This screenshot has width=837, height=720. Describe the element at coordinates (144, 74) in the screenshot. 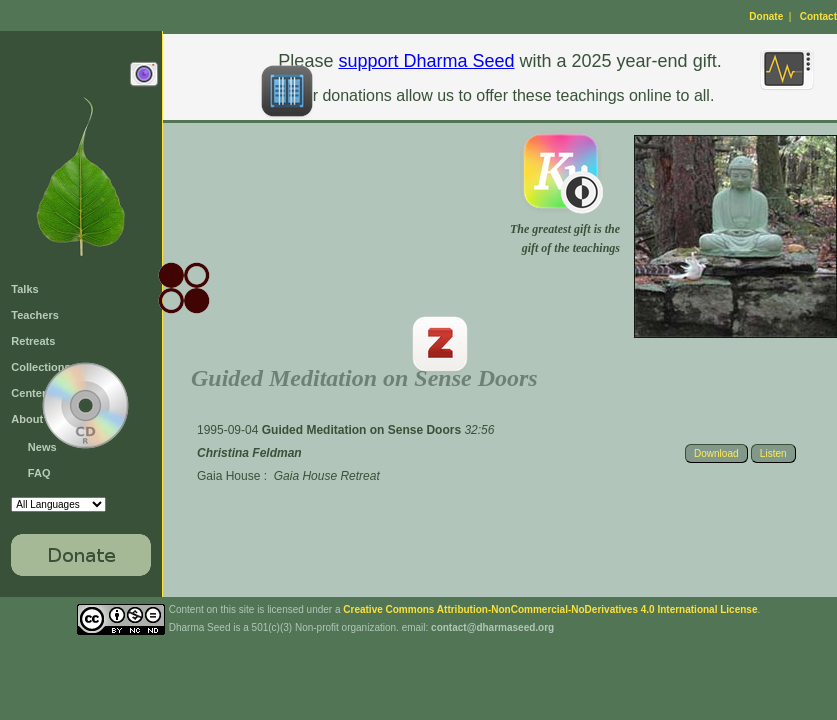

I see `open the camera app` at that location.